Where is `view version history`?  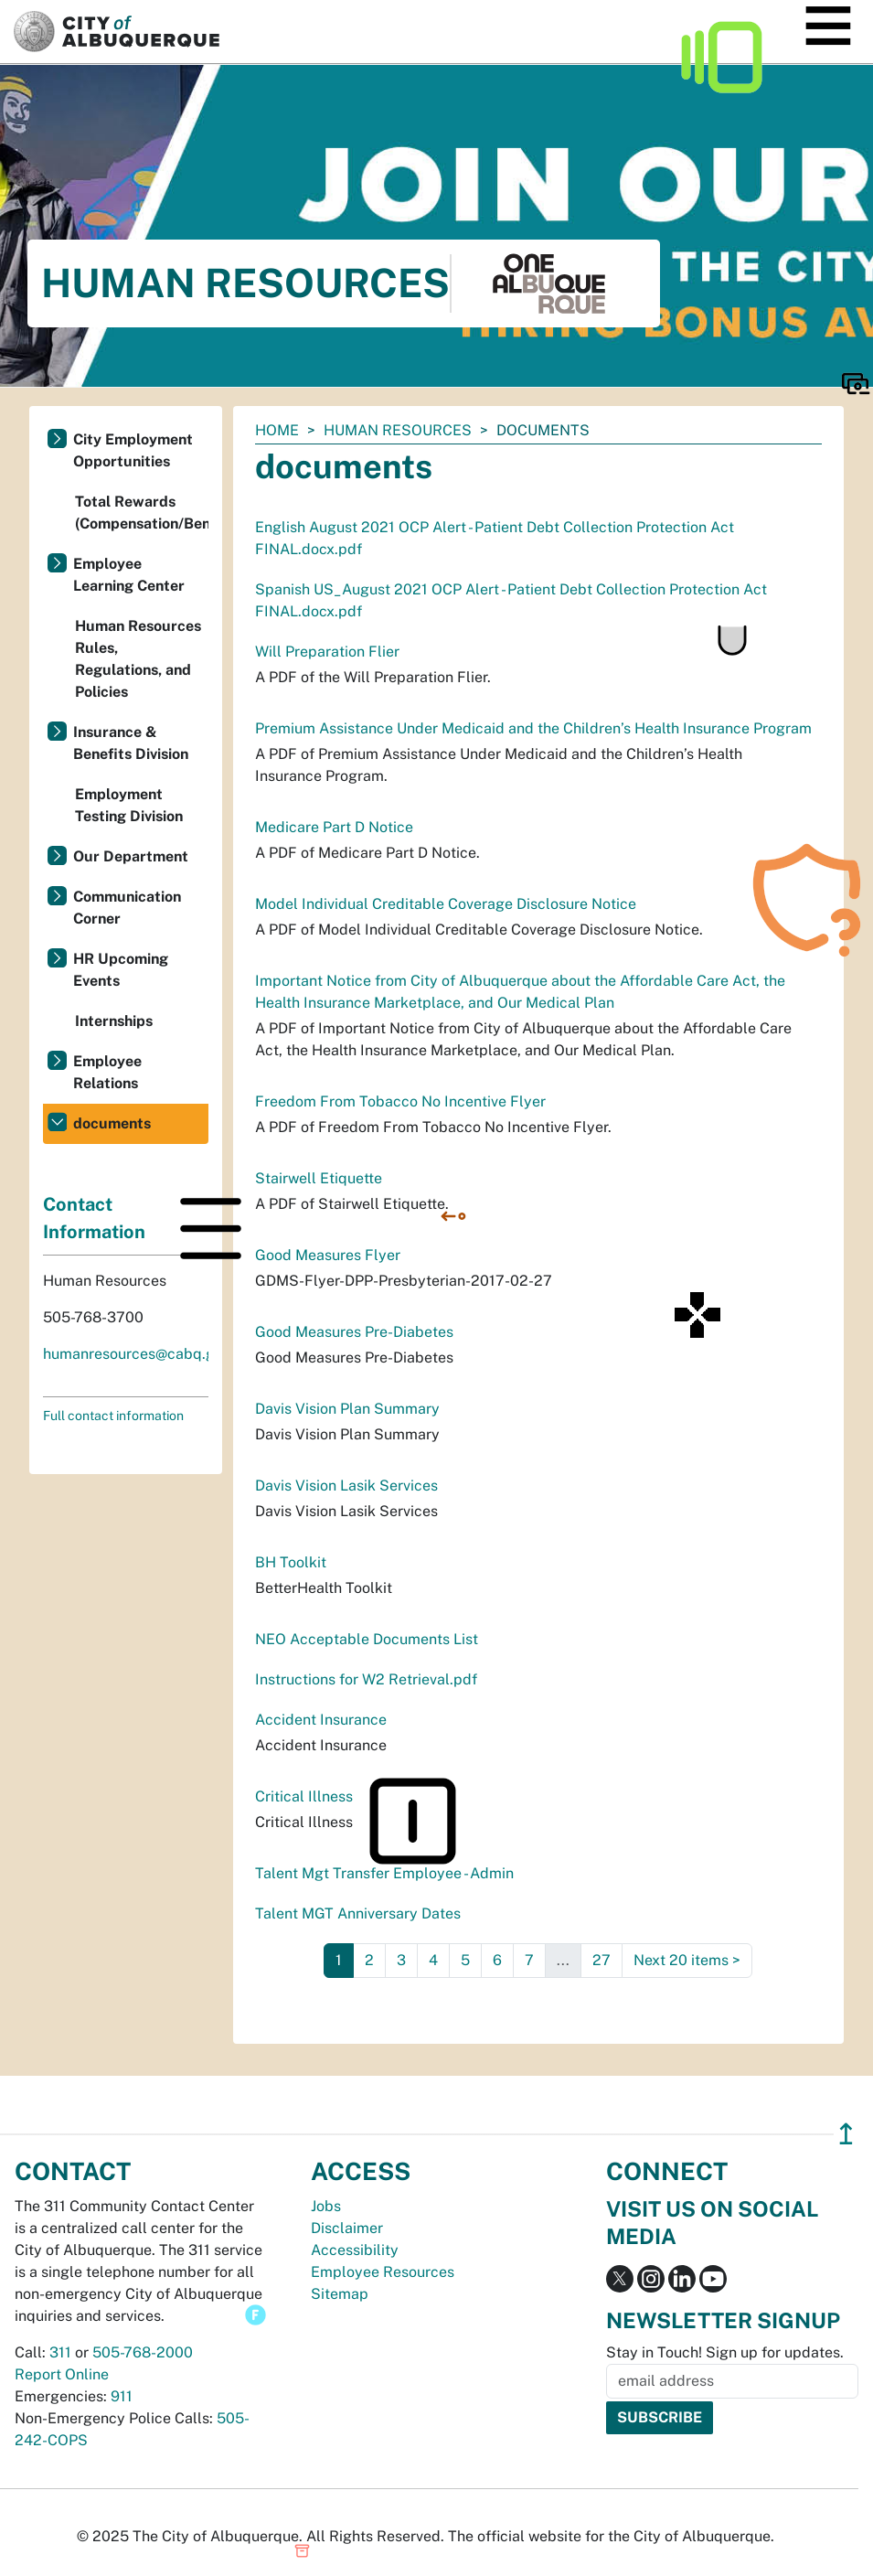
view version history is located at coordinates (721, 57).